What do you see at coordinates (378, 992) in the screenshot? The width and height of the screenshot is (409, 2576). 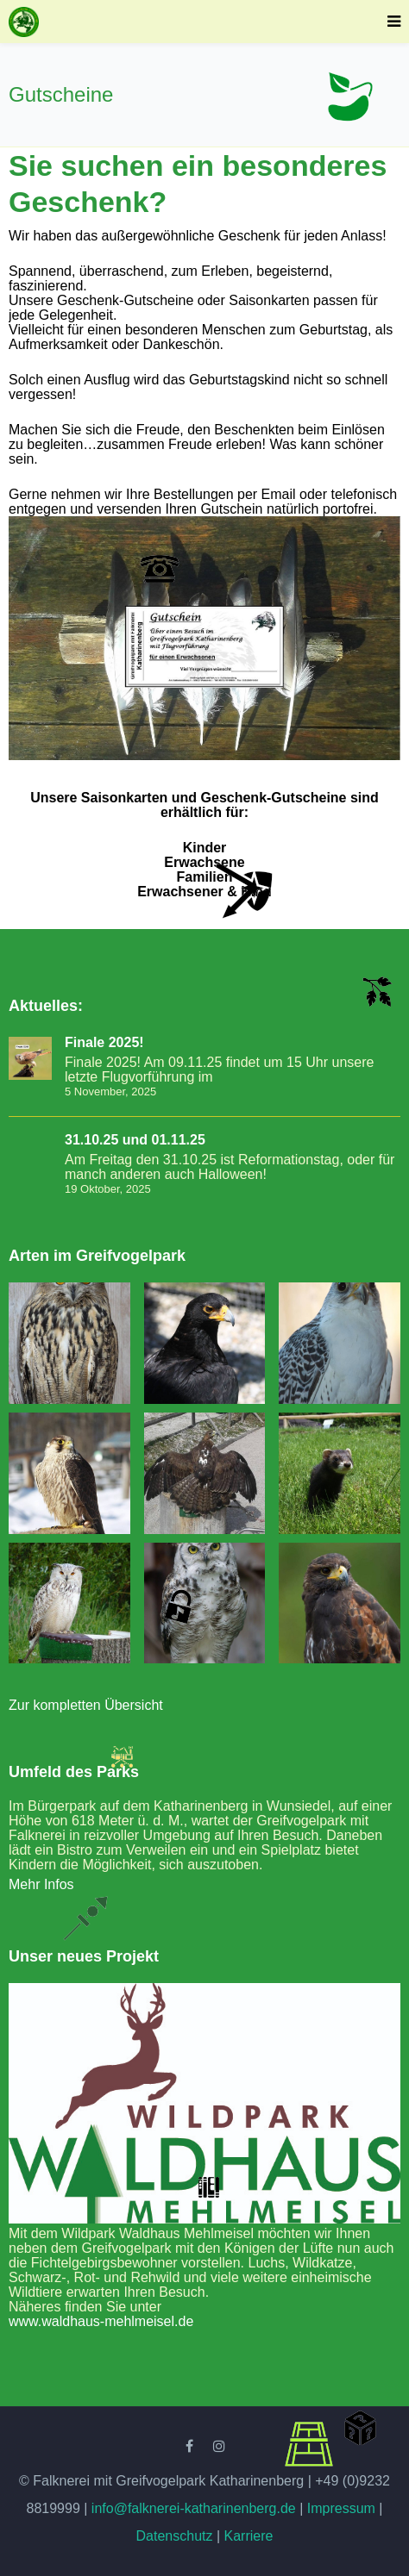 I see `represents nature or plant-related content` at bounding box center [378, 992].